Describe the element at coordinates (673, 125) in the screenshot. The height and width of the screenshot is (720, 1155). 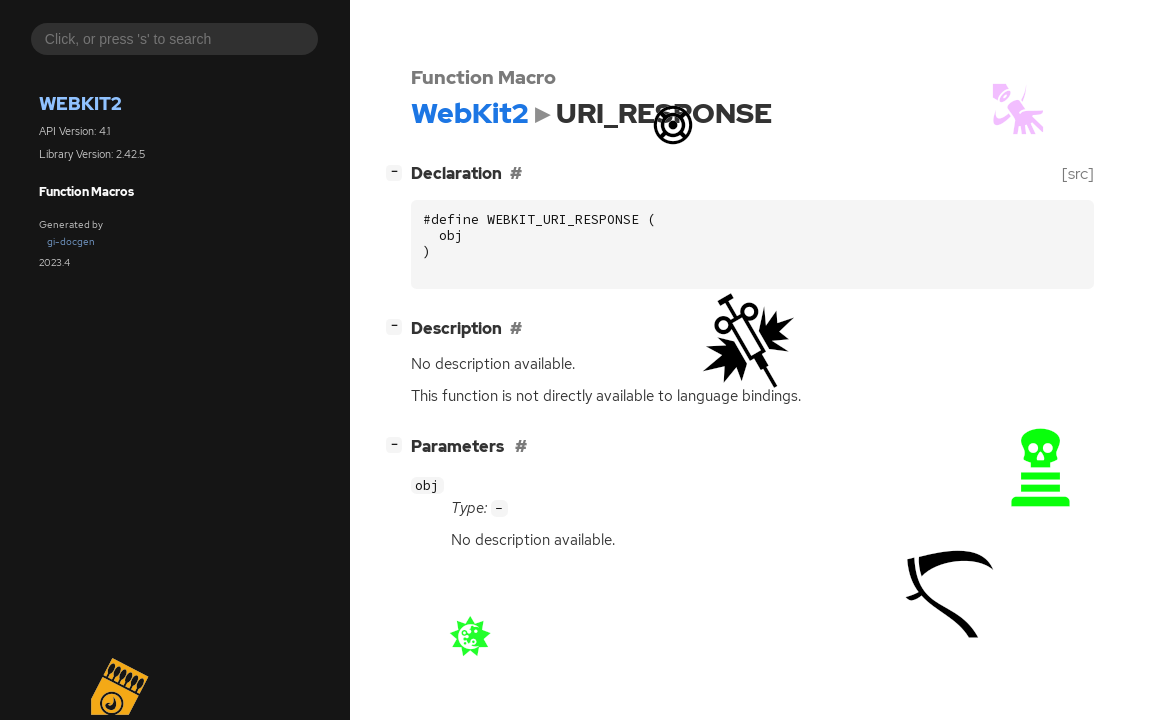
I see `target or focus indicator` at that location.